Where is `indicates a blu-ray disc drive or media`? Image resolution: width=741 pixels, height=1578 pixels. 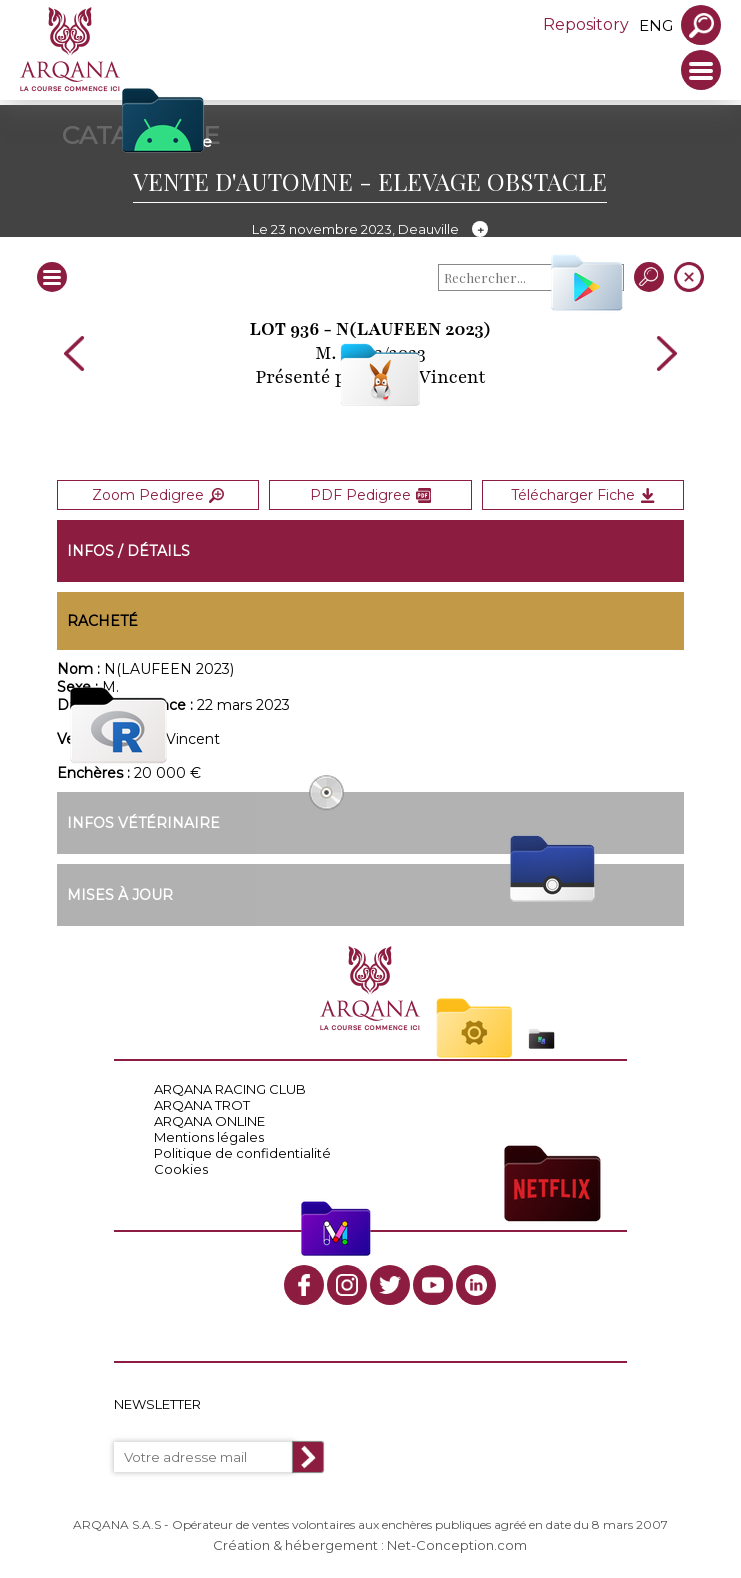 indicates a blu-ray disc drive or media is located at coordinates (326, 792).